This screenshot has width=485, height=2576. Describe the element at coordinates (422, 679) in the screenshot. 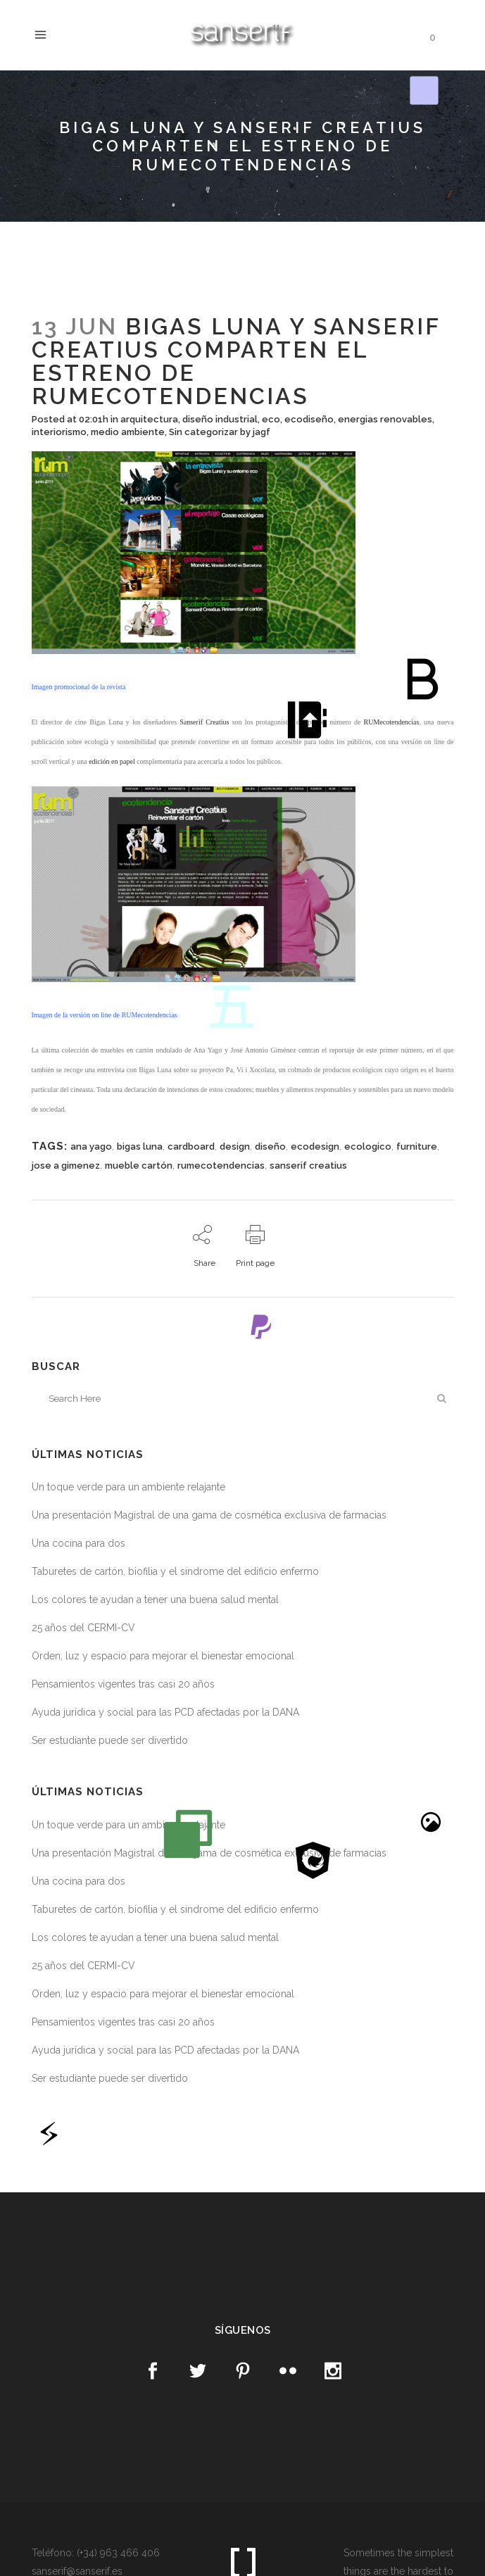

I see `apply bold formatting to selected text` at that location.